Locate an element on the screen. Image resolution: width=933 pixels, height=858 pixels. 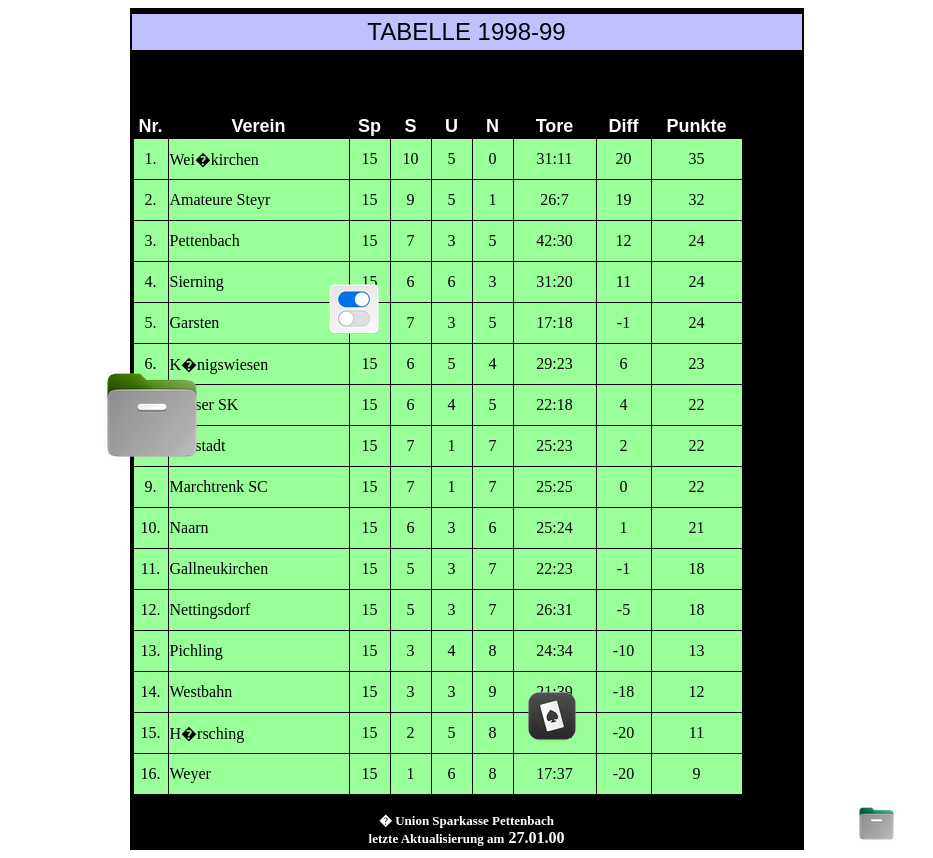
open the nautilus file manager is located at coordinates (152, 415).